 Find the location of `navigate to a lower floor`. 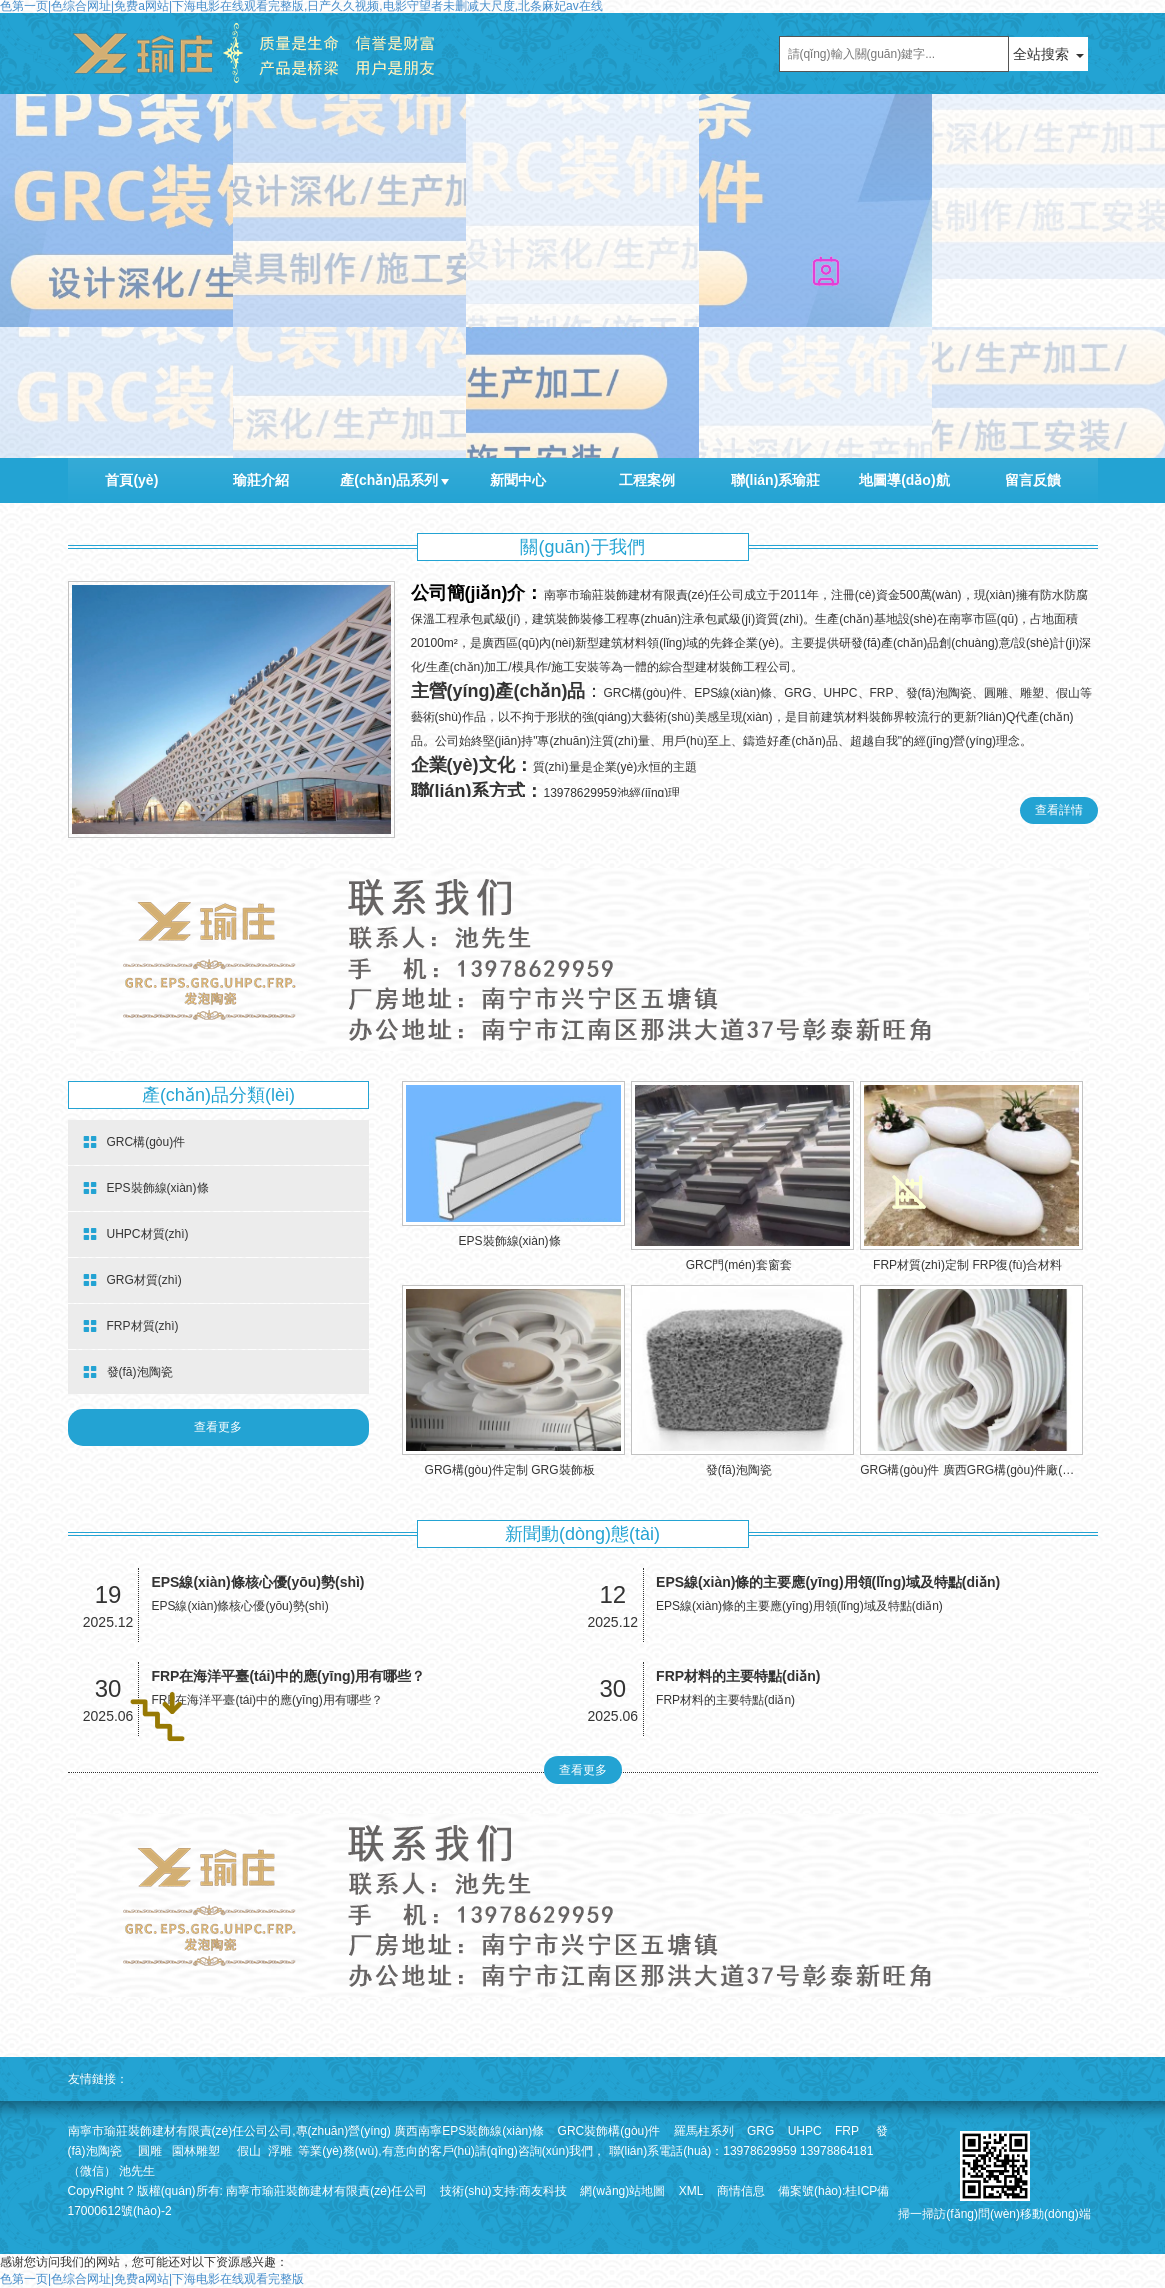

navigate to a lower floor is located at coordinates (157, 1716).